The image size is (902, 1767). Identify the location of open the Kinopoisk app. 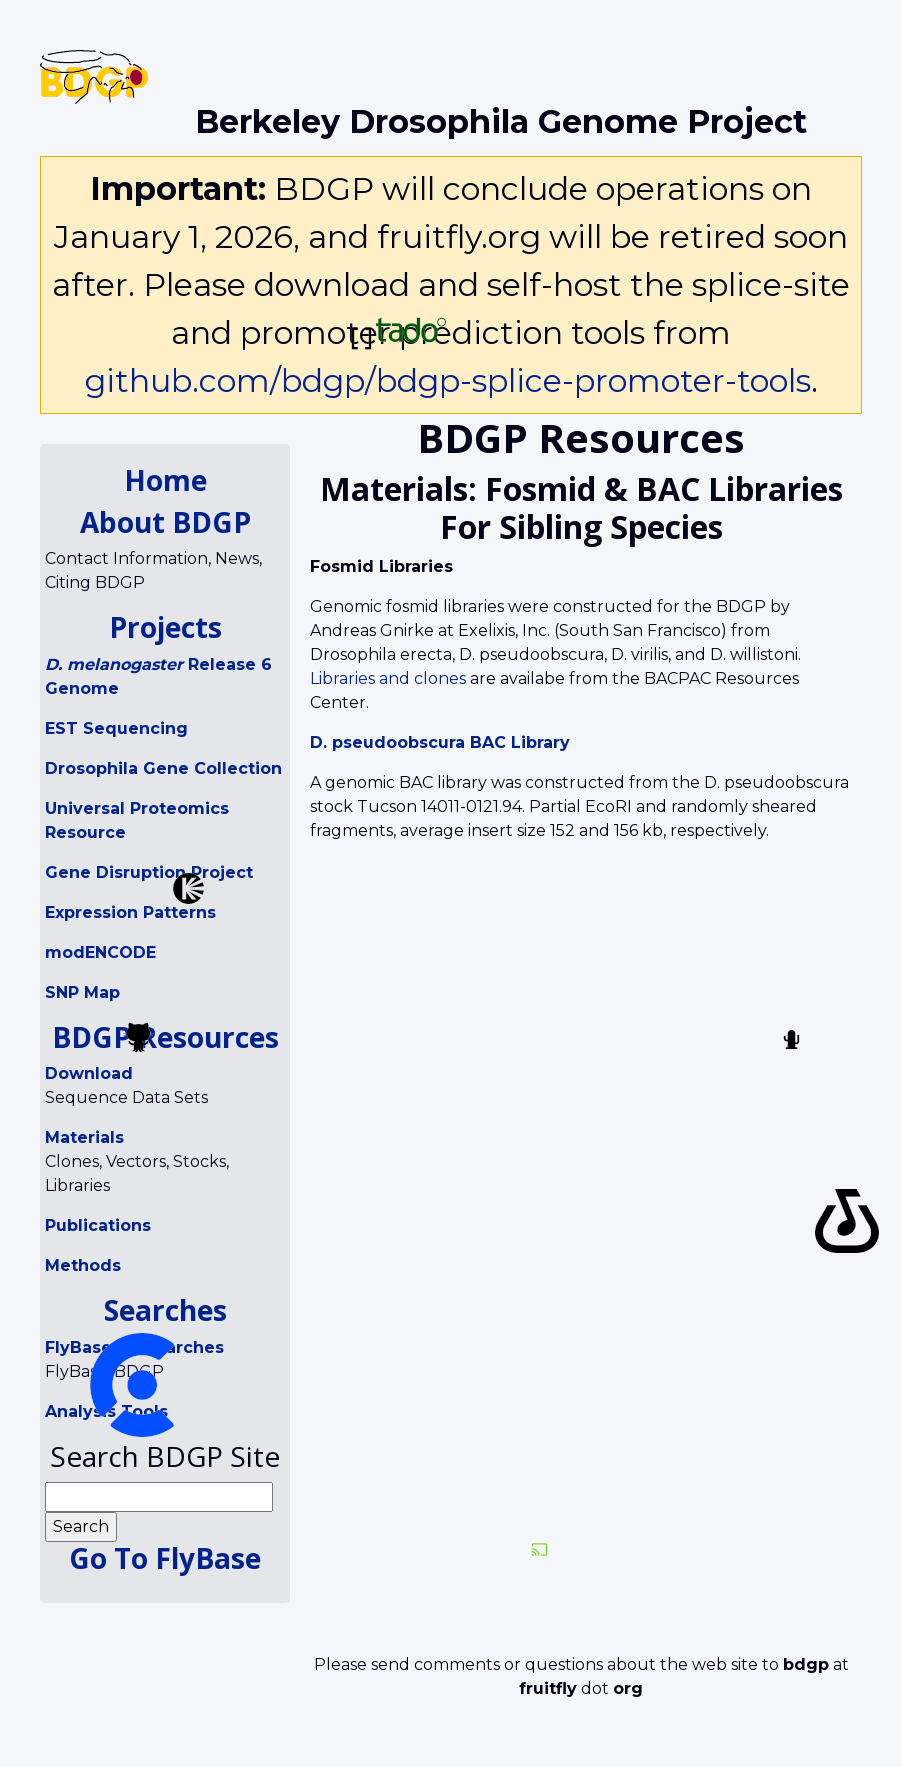
(188, 888).